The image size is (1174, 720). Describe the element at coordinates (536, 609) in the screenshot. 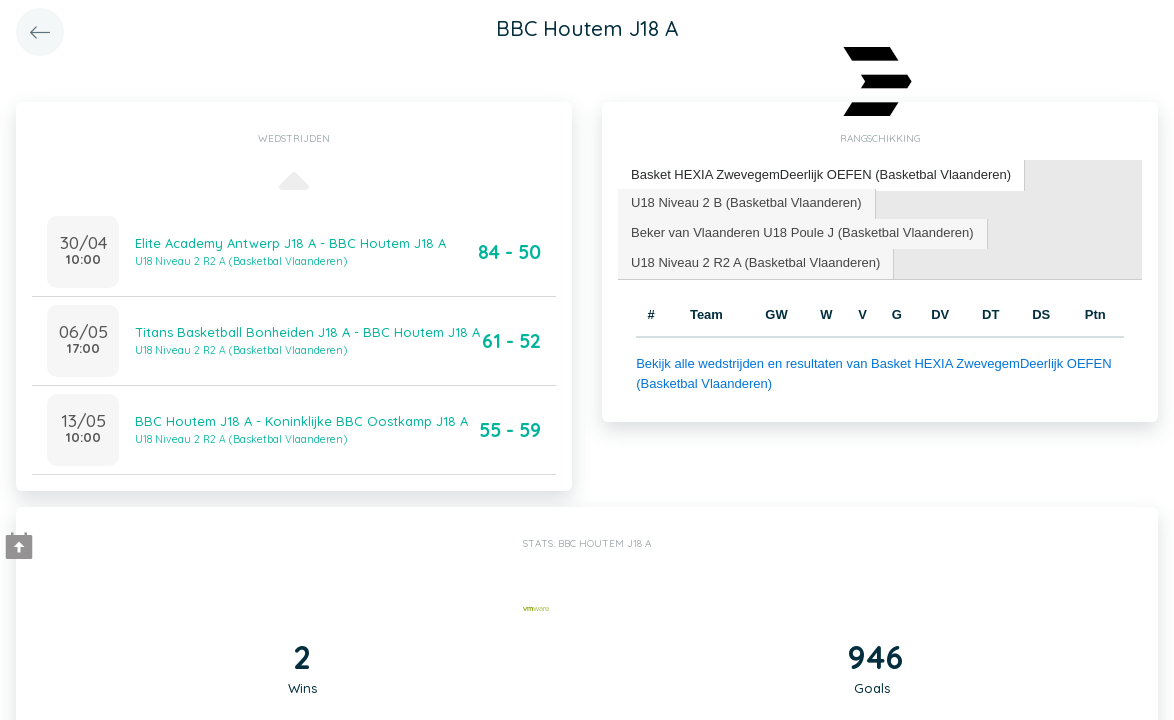

I see `VMware application or service` at that location.